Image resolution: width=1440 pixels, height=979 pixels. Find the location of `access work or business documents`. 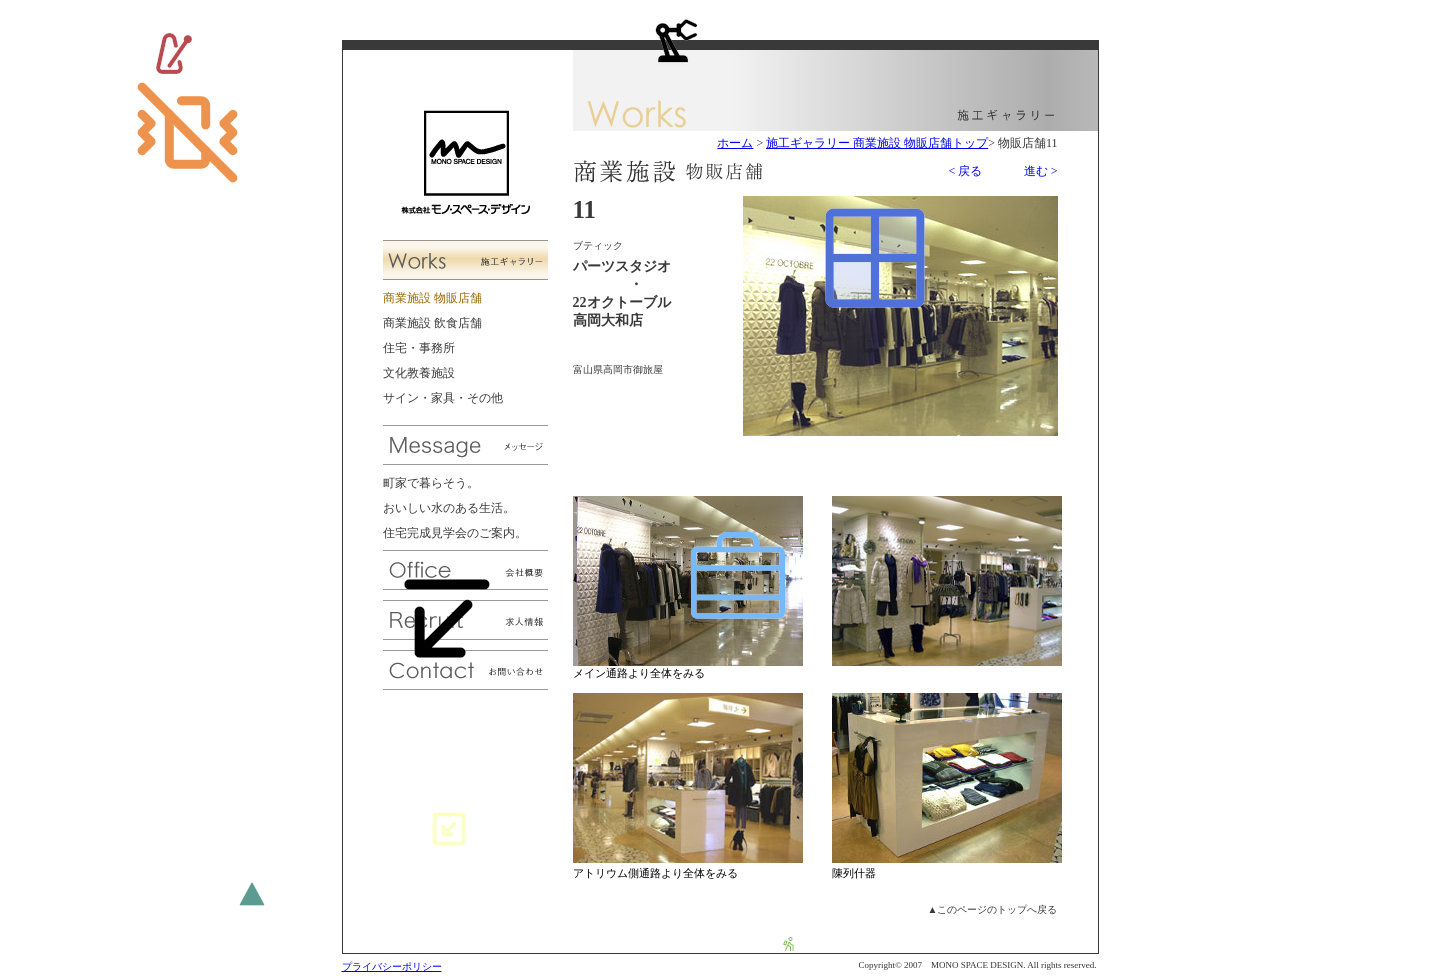

access work or business documents is located at coordinates (738, 579).